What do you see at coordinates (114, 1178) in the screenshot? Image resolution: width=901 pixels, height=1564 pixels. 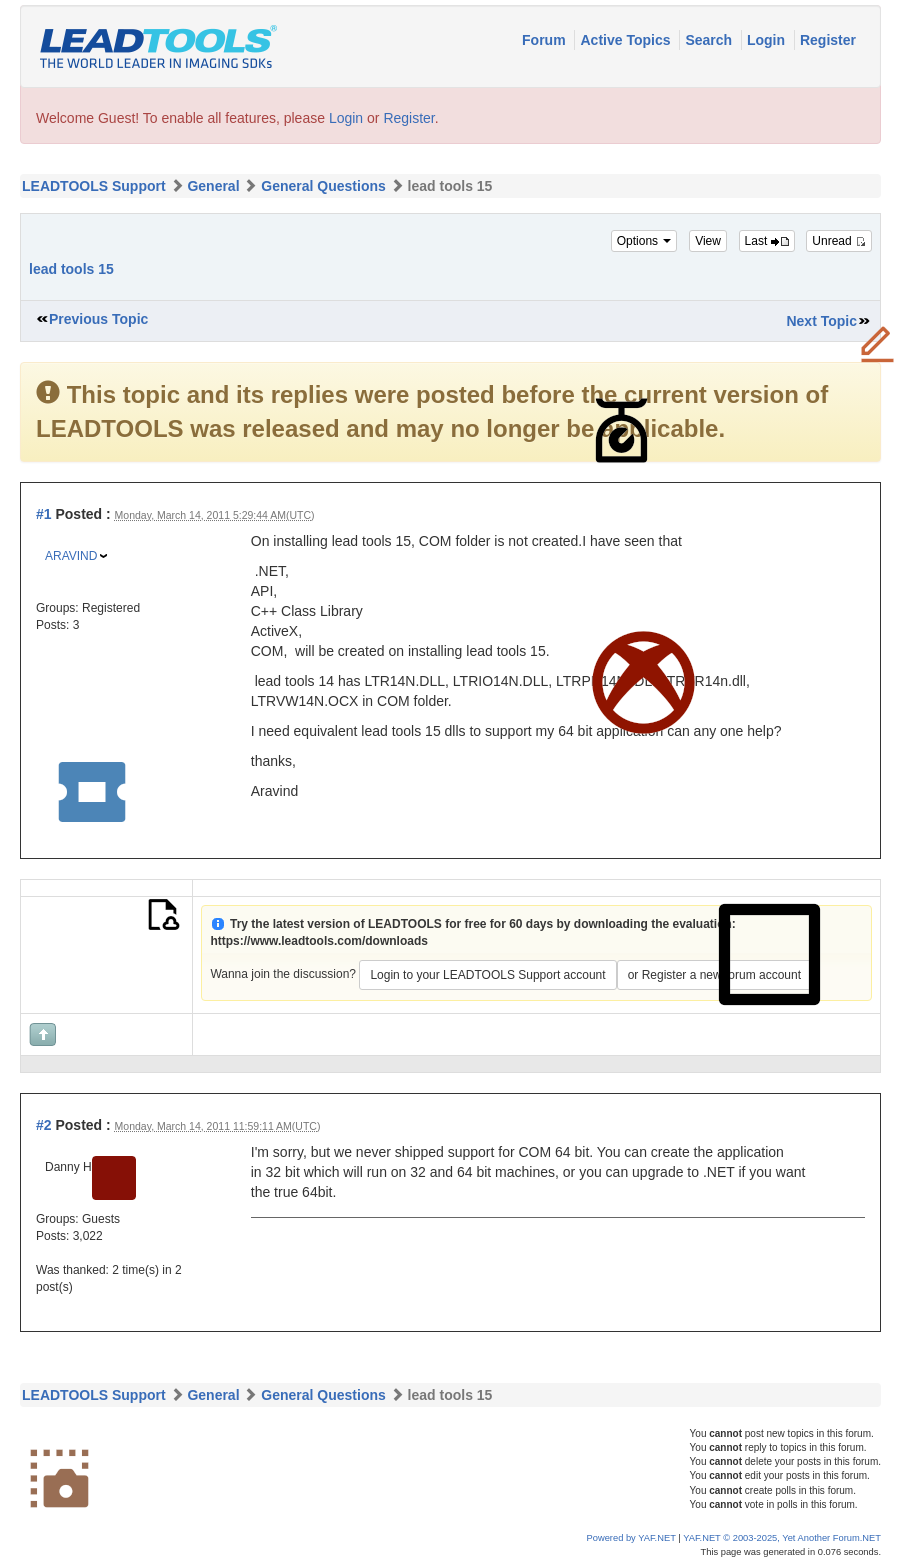 I see `stop media playback` at bounding box center [114, 1178].